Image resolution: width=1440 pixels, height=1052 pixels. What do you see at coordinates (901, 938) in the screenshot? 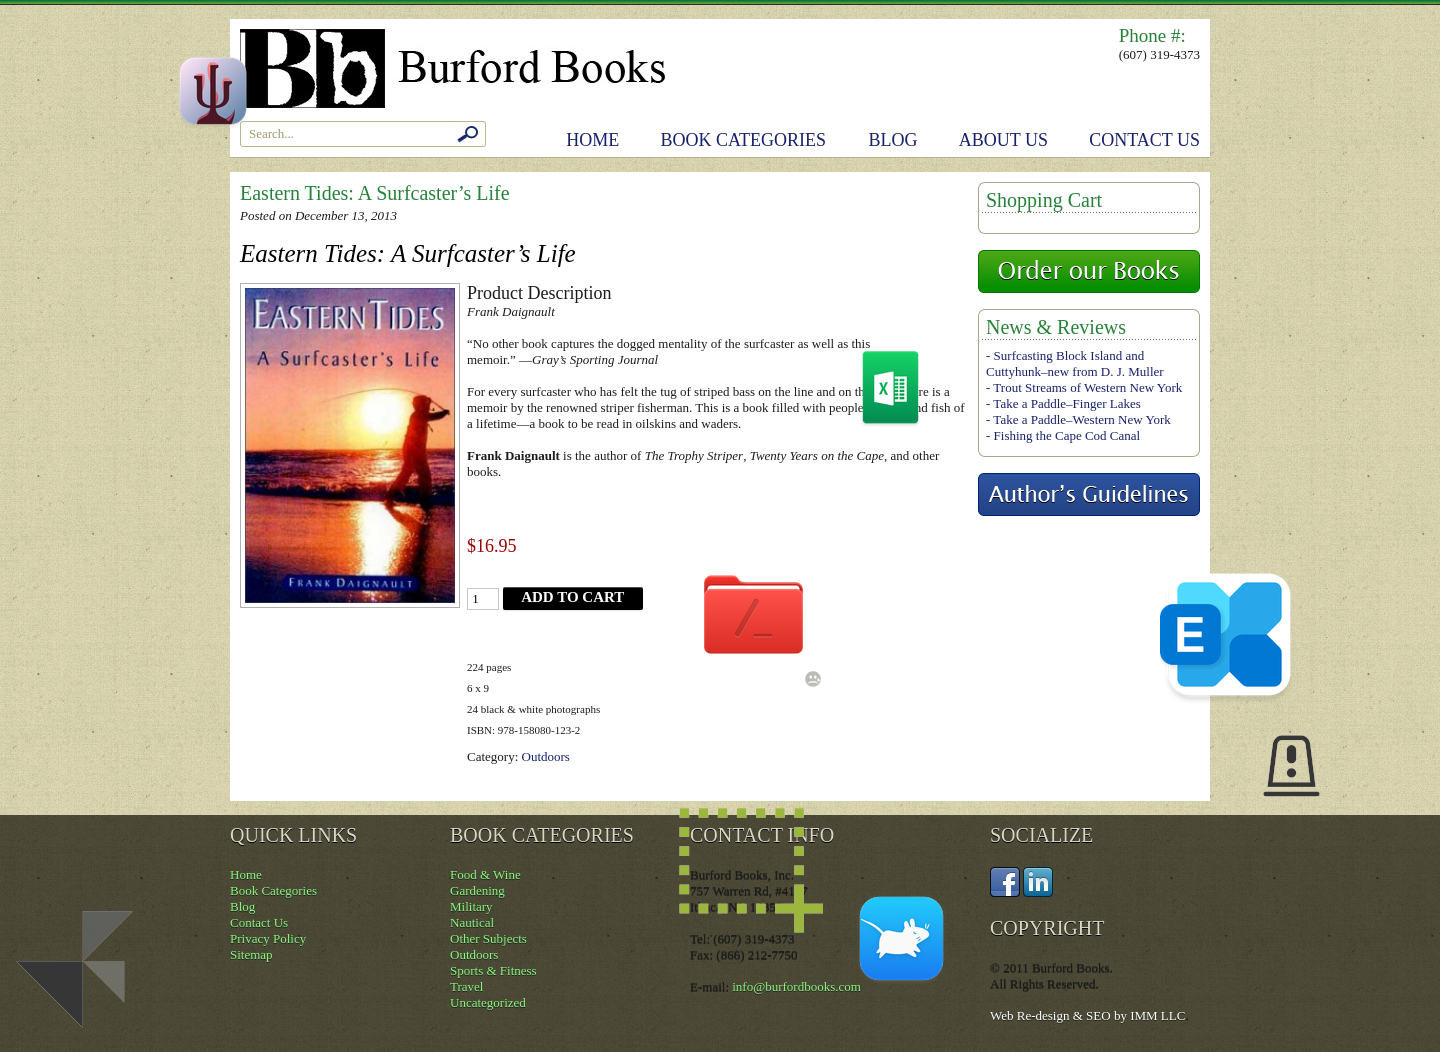
I see `launch xfce desktop environment` at bounding box center [901, 938].